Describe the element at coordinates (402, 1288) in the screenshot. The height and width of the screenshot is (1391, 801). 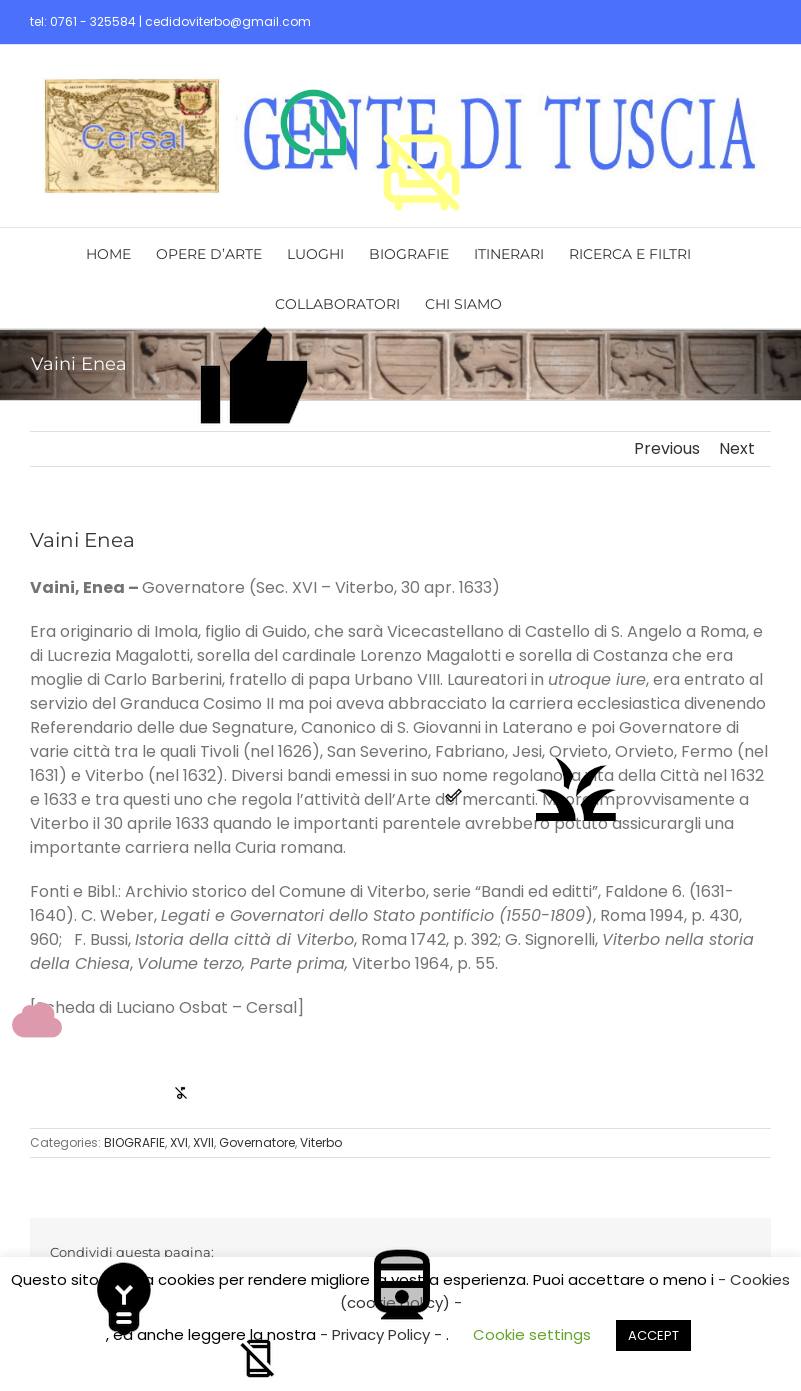
I see `get directions to a railway or train station` at that location.